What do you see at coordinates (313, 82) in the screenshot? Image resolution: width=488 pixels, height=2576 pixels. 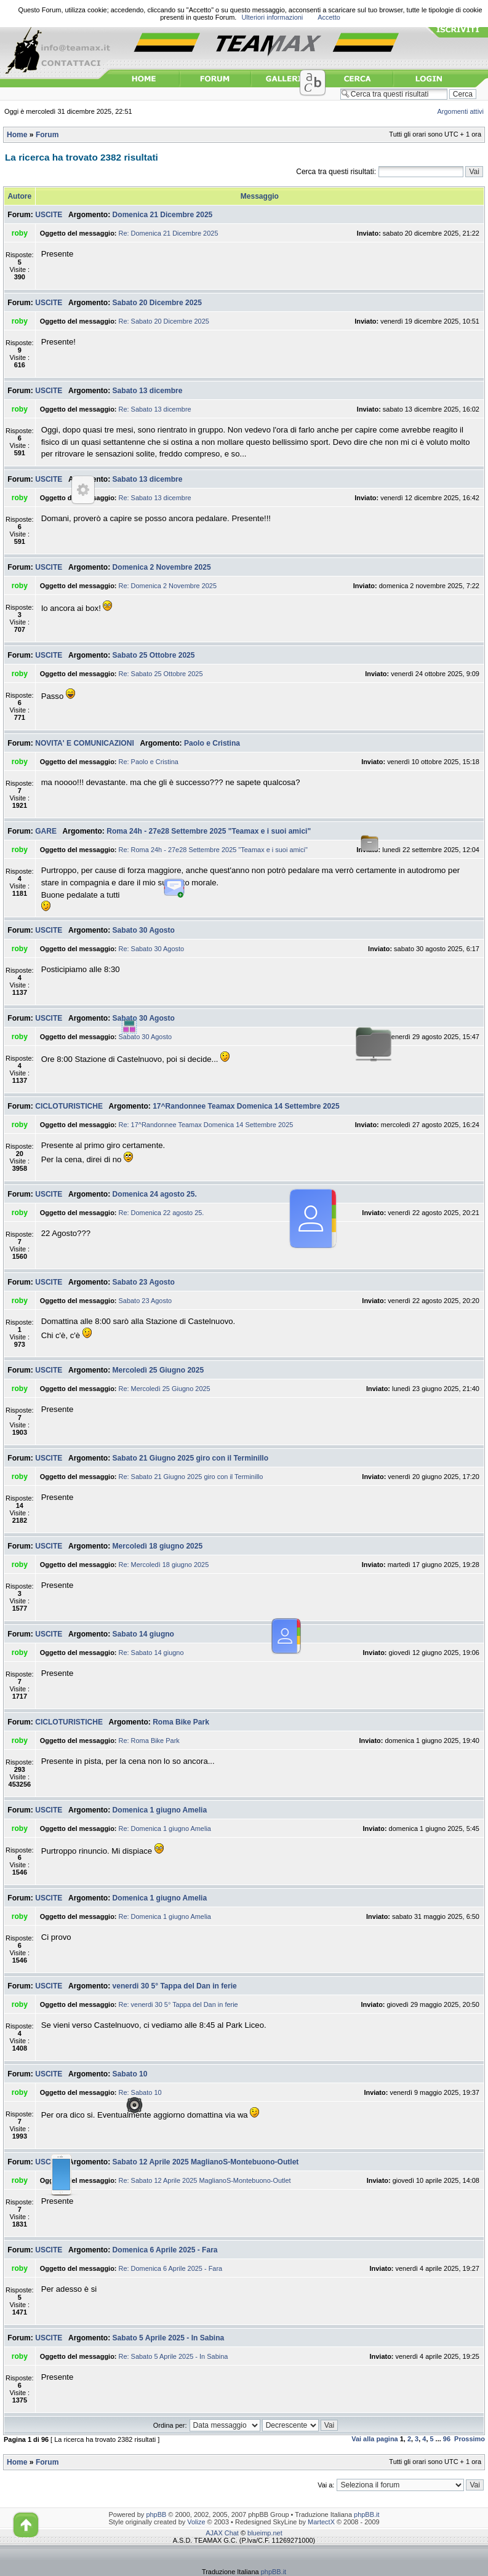 I see `access font and typography settings` at bounding box center [313, 82].